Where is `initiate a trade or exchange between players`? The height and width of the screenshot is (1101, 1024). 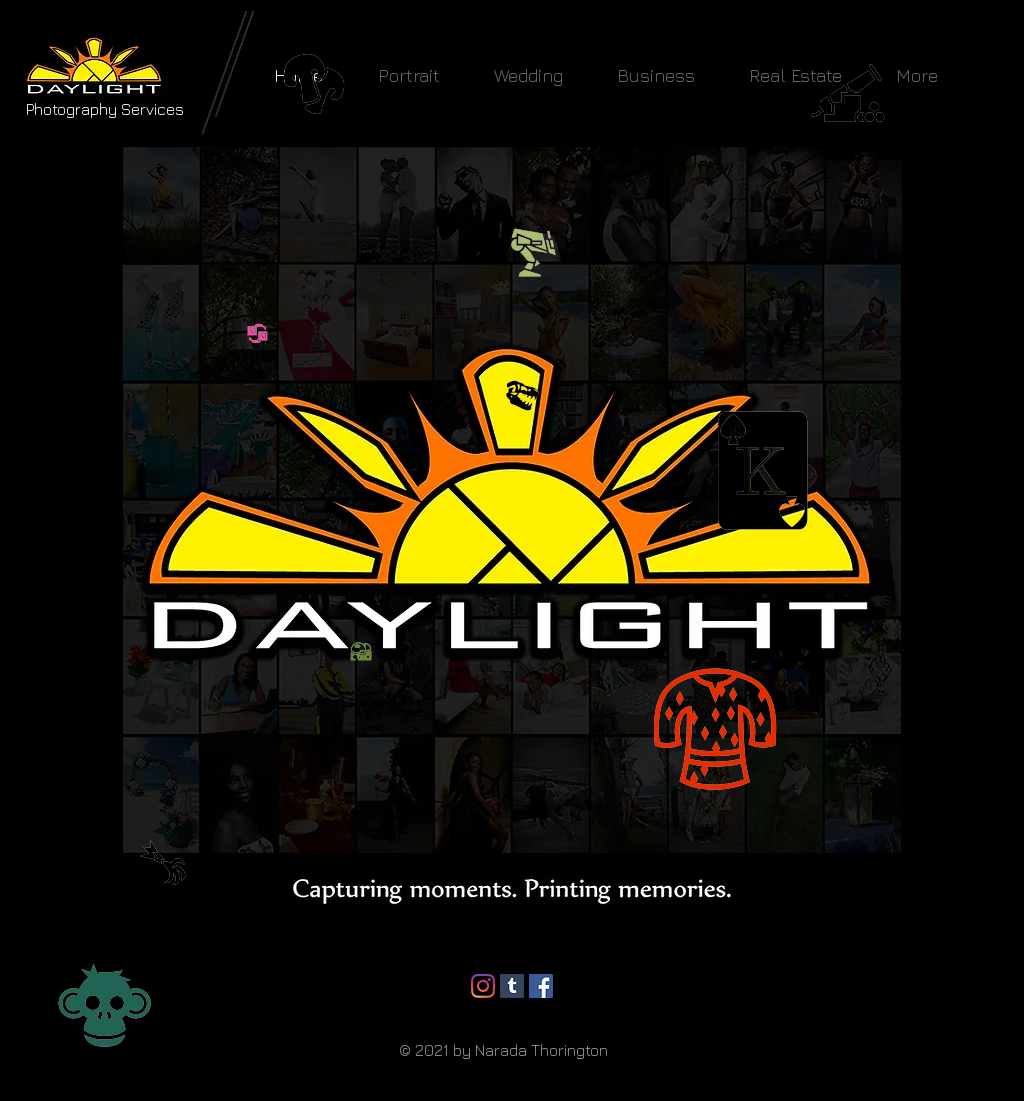
initiate a trade or exchange between players is located at coordinates (257, 333).